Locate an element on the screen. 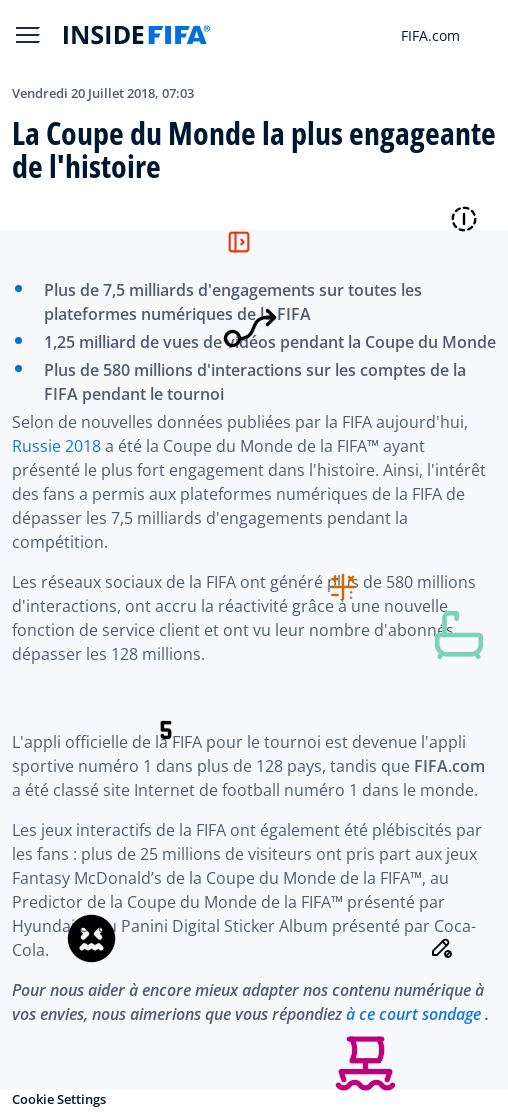 The image size is (508, 1116). access sailing or boating features is located at coordinates (365, 1063).